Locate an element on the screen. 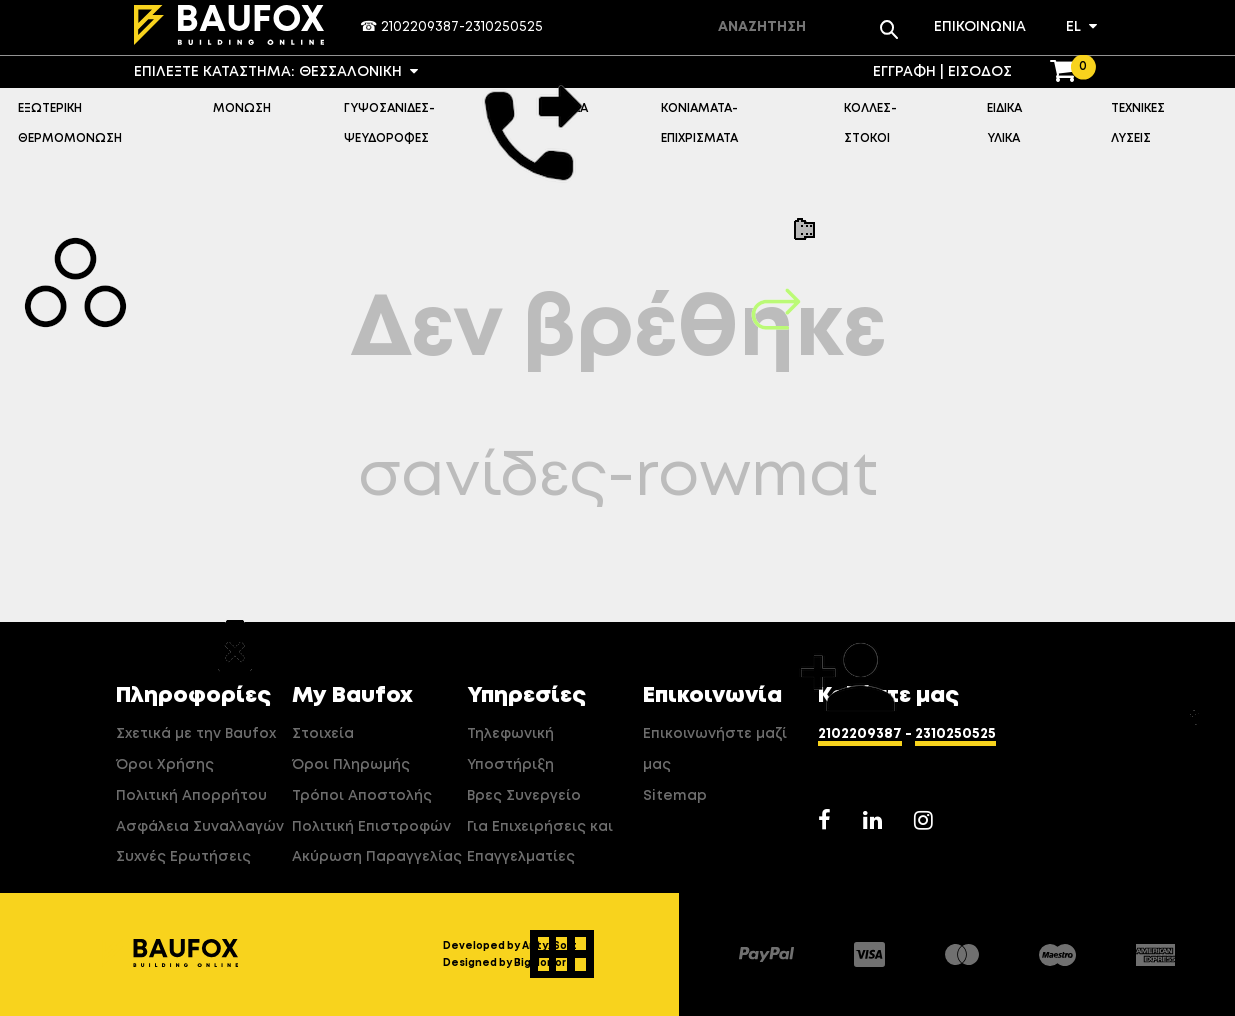 This screenshot has height=1016, width=1235. access hearing or audio accessibility settings is located at coordinates (1192, 717).